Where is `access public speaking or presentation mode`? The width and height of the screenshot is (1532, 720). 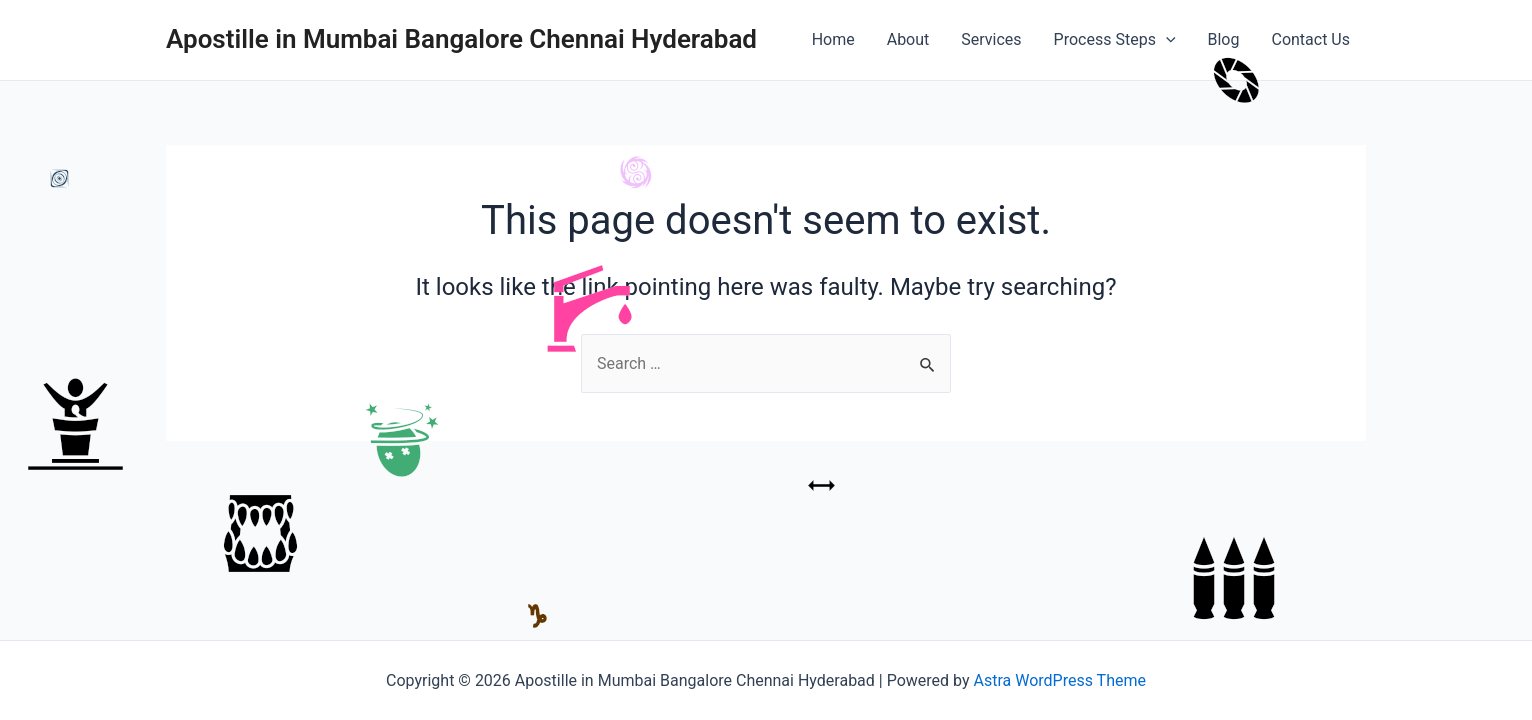
access public speaking or presentation mode is located at coordinates (75, 422).